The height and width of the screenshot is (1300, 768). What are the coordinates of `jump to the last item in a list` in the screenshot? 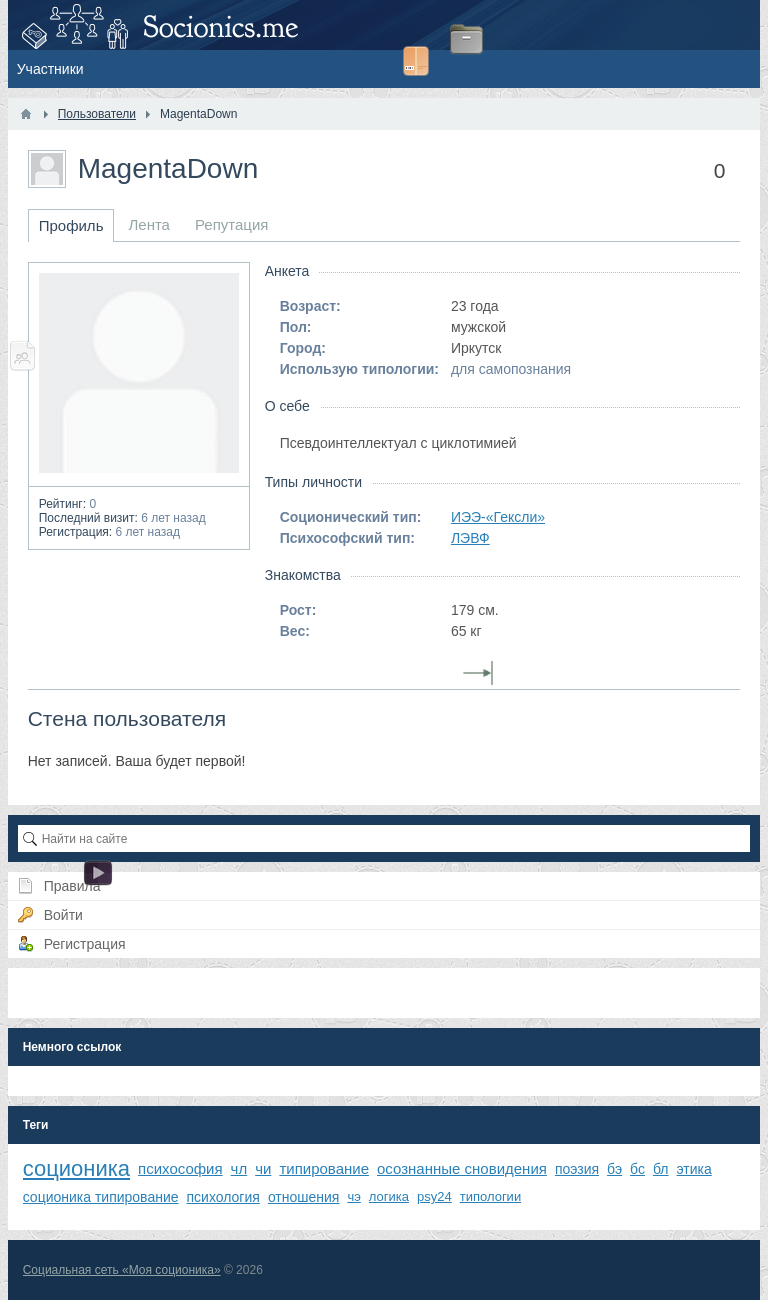 It's located at (478, 673).